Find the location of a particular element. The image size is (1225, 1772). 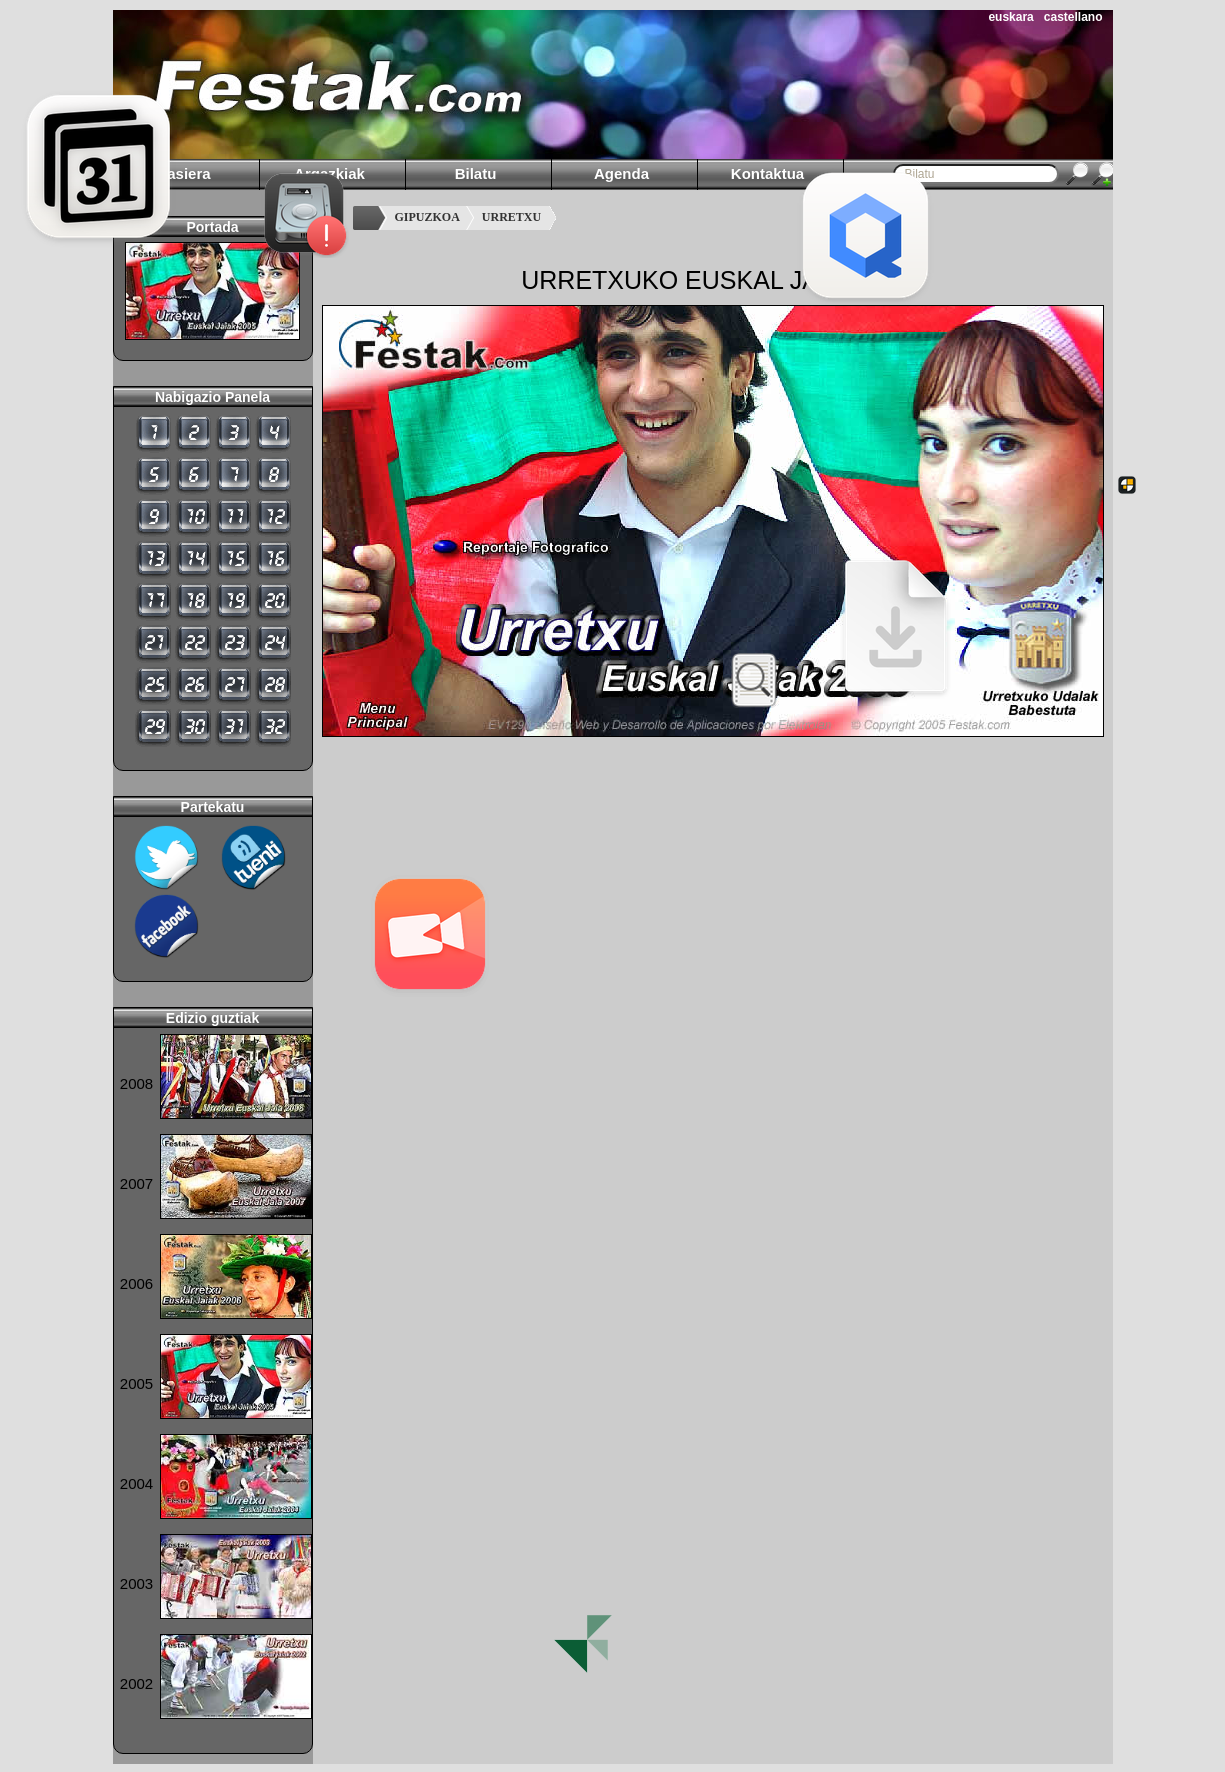

open the adwaita demo application is located at coordinates (583, 1644).